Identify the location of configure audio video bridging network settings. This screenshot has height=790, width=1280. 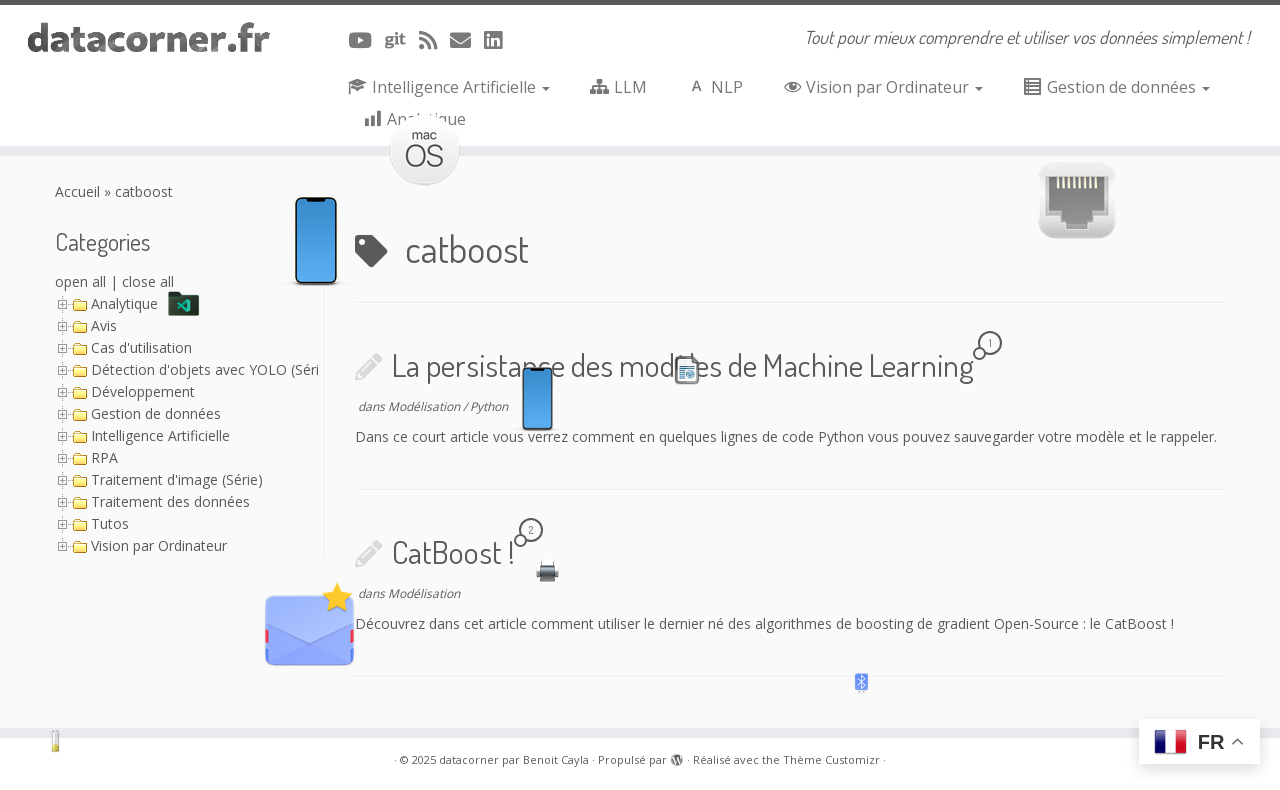
(1077, 199).